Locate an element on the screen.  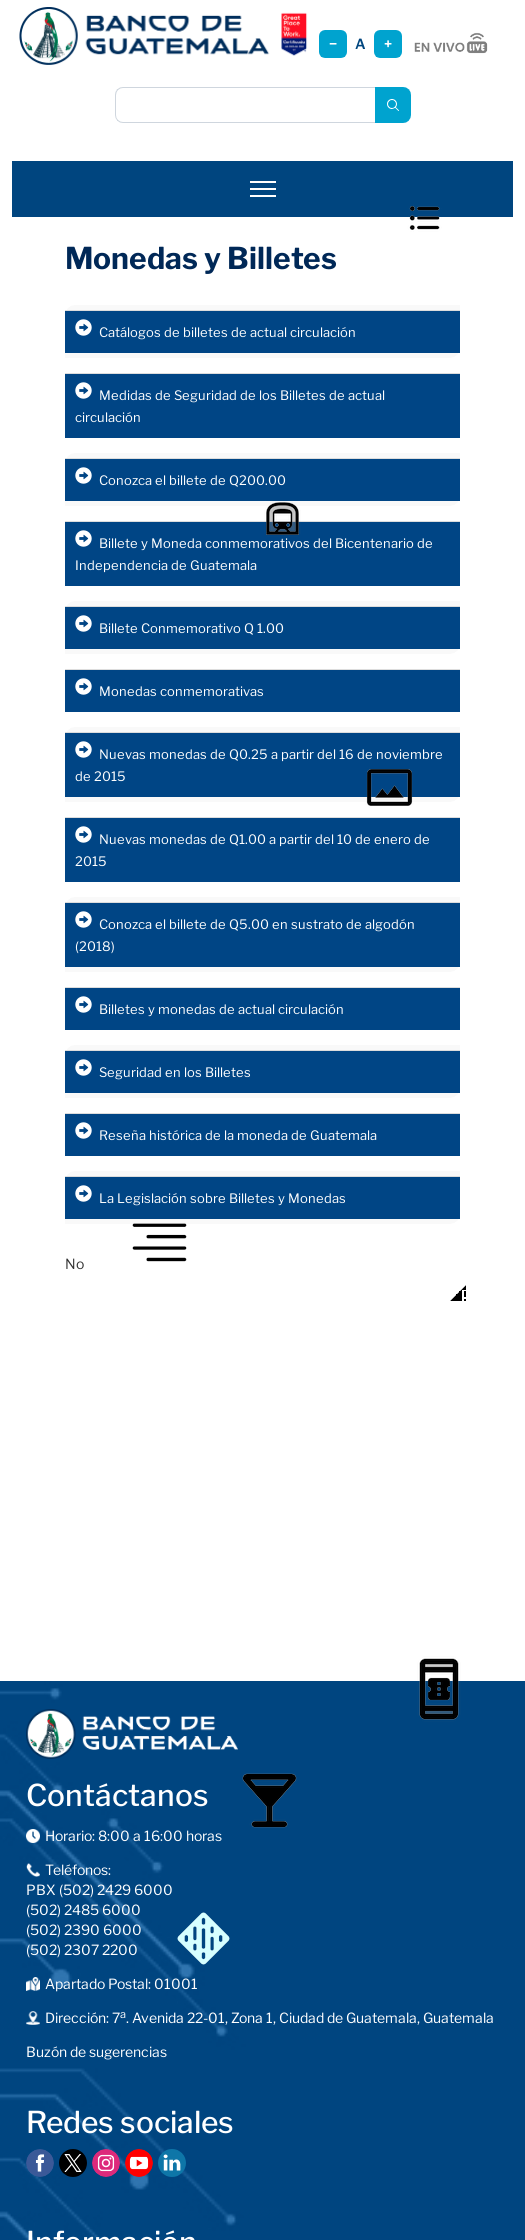
book a ticket or reservation online is located at coordinates (439, 1689).